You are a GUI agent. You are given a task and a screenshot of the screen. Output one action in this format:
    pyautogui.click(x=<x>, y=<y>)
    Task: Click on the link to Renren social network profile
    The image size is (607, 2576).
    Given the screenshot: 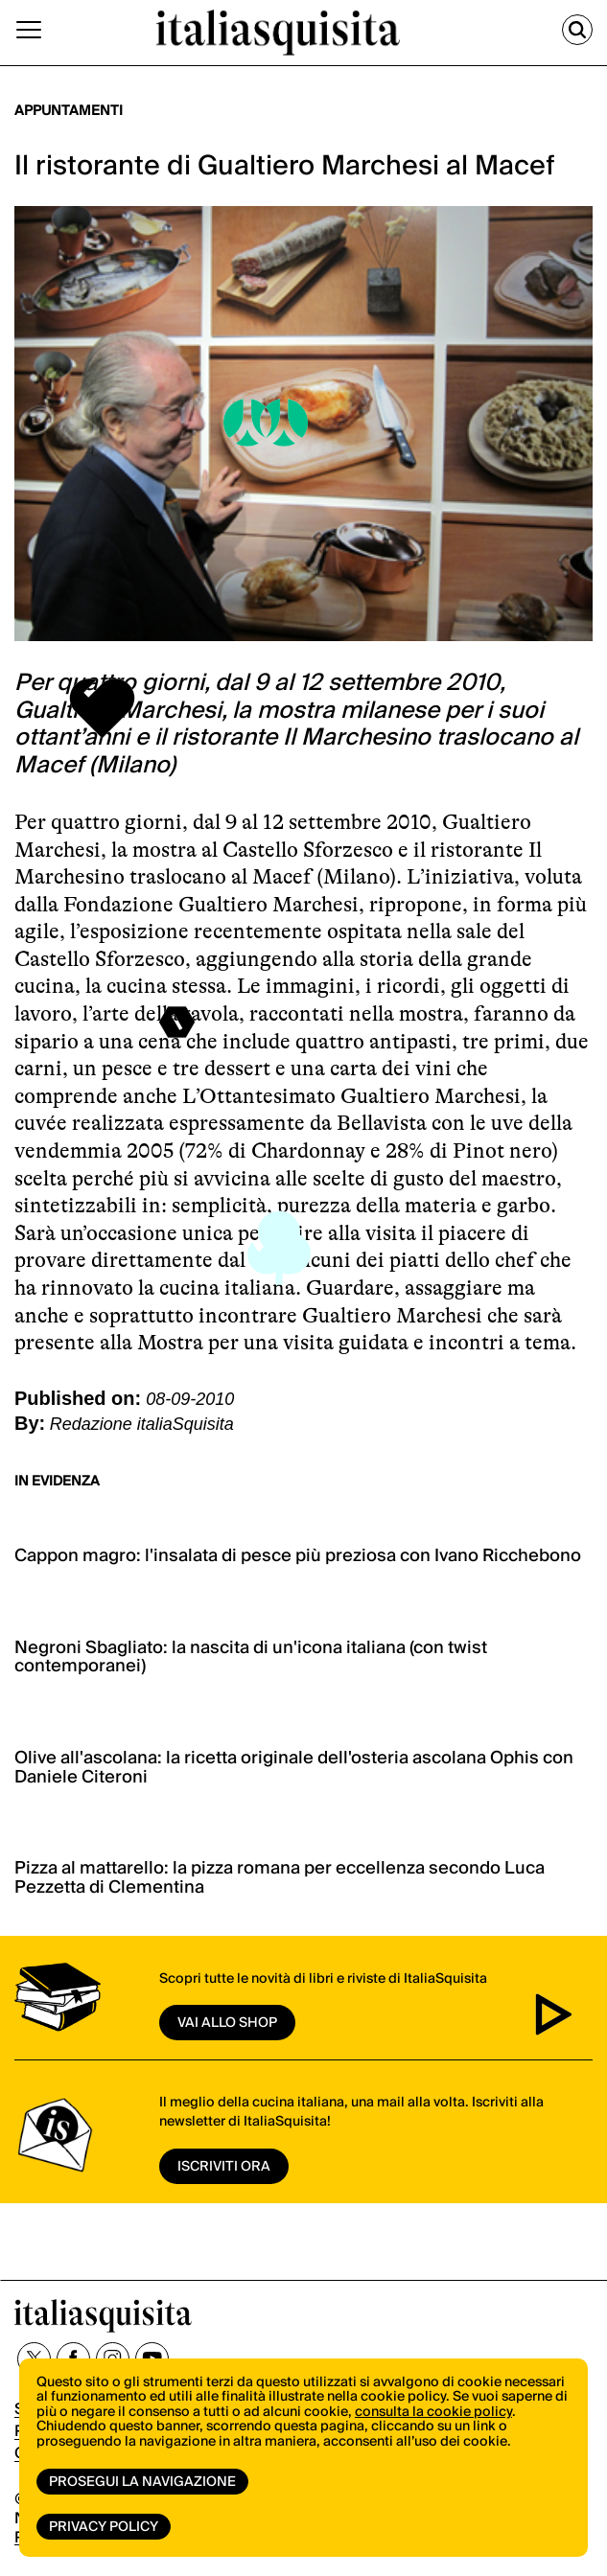 What is the action you would take?
    pyautogui.click(x=266, y=423)
    